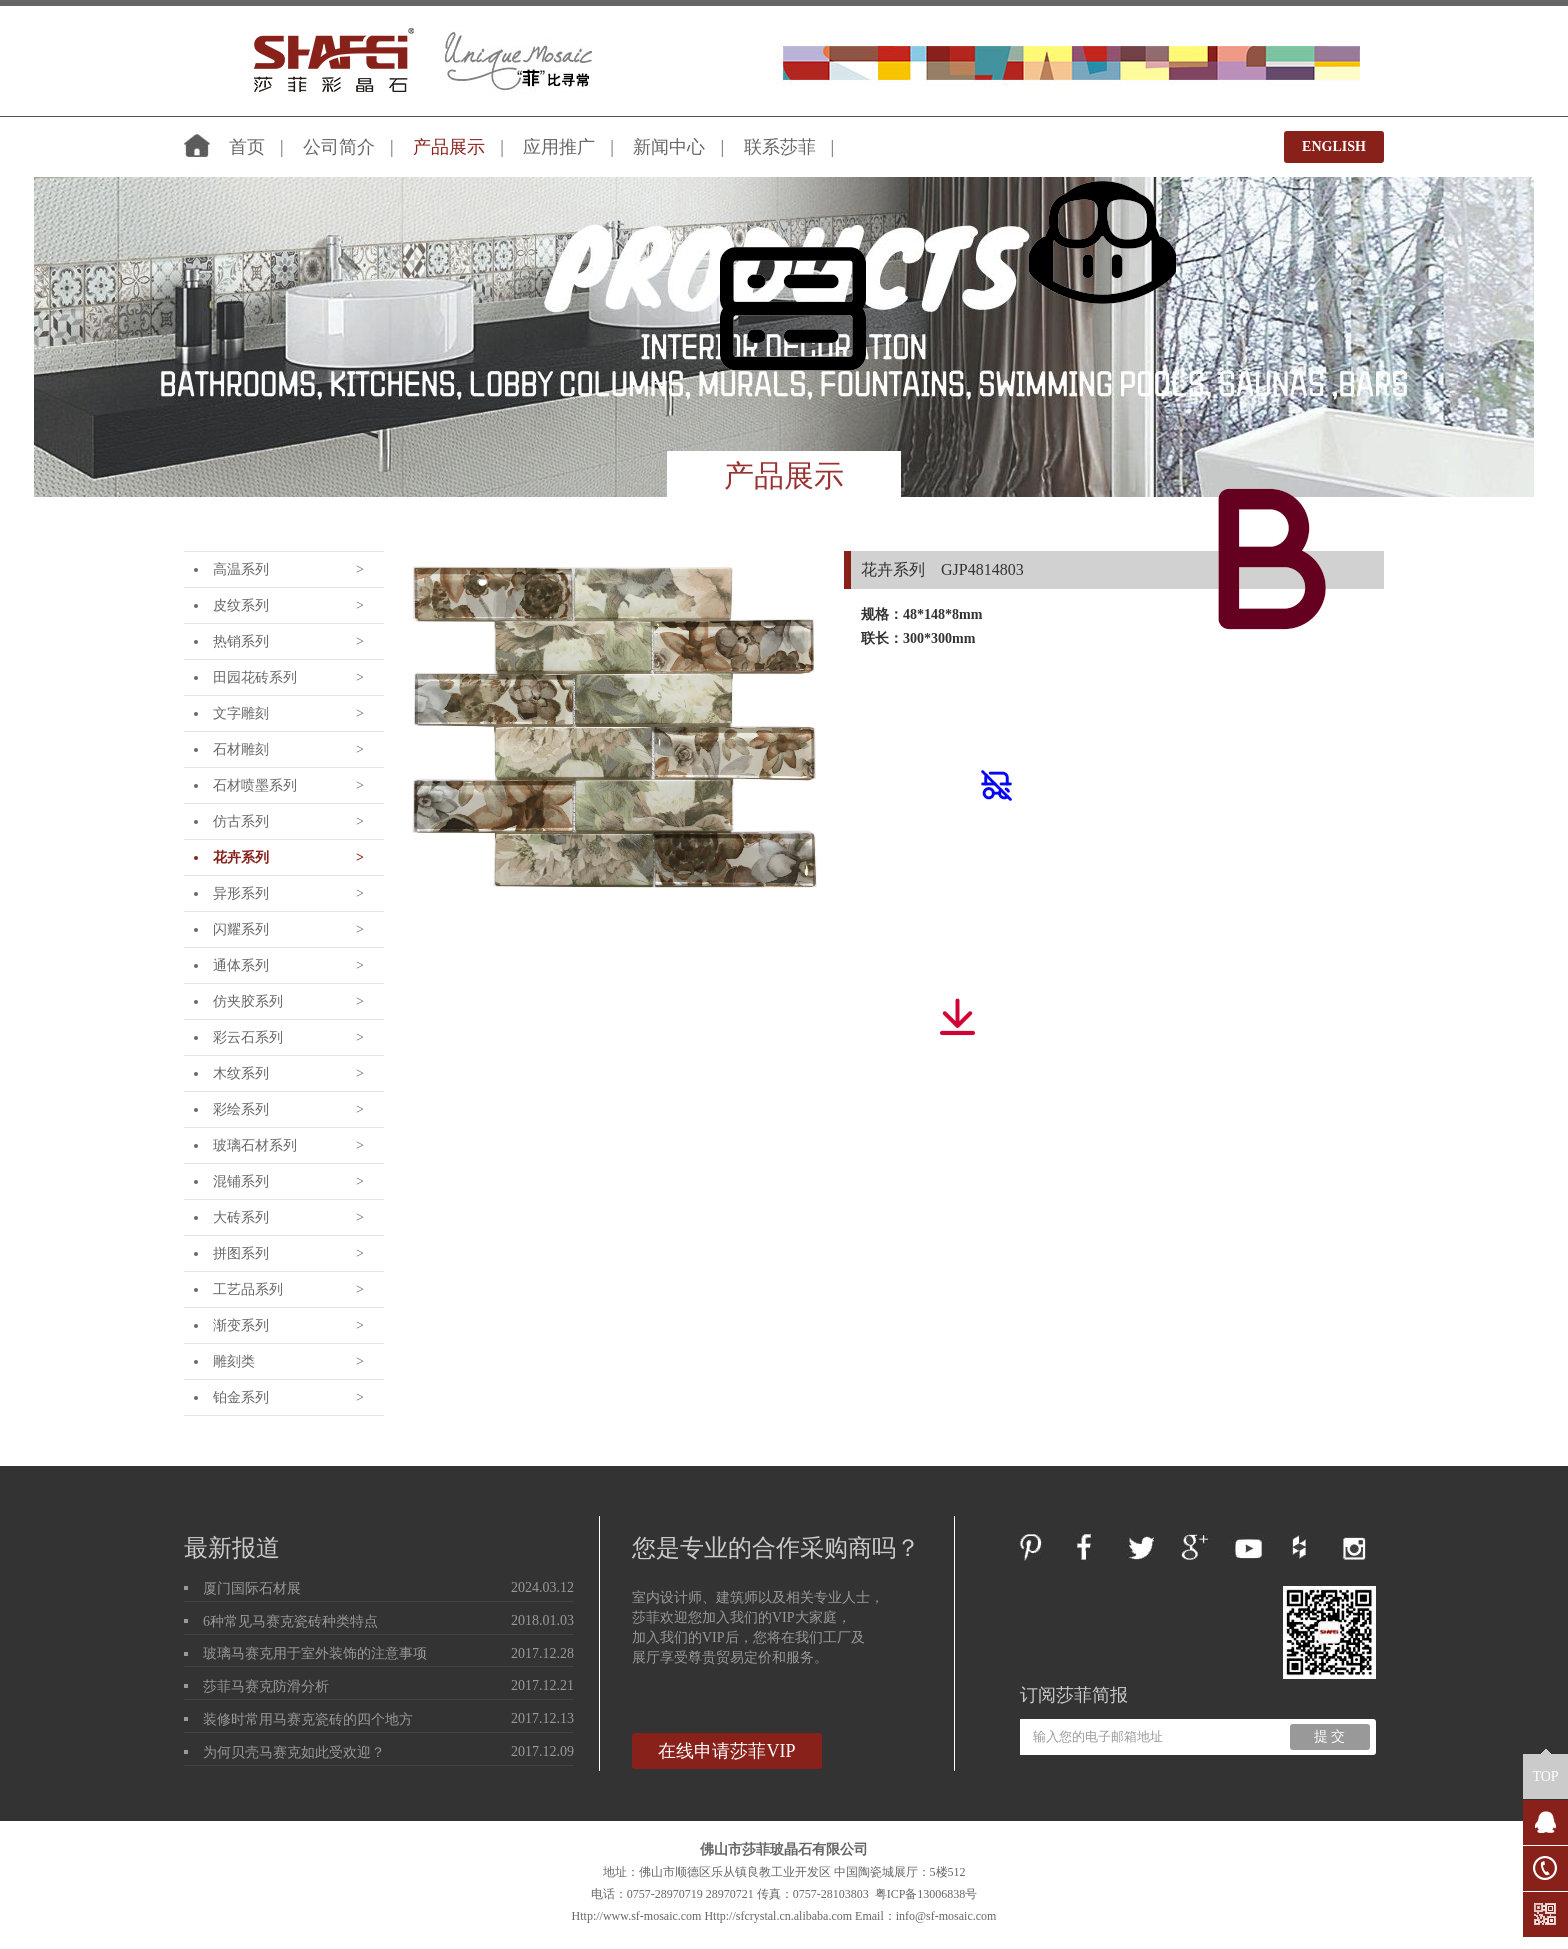 This screenshot has height=1949, width=1568. I want to click on disable incognito or private browsing mode, so click(996, 785).